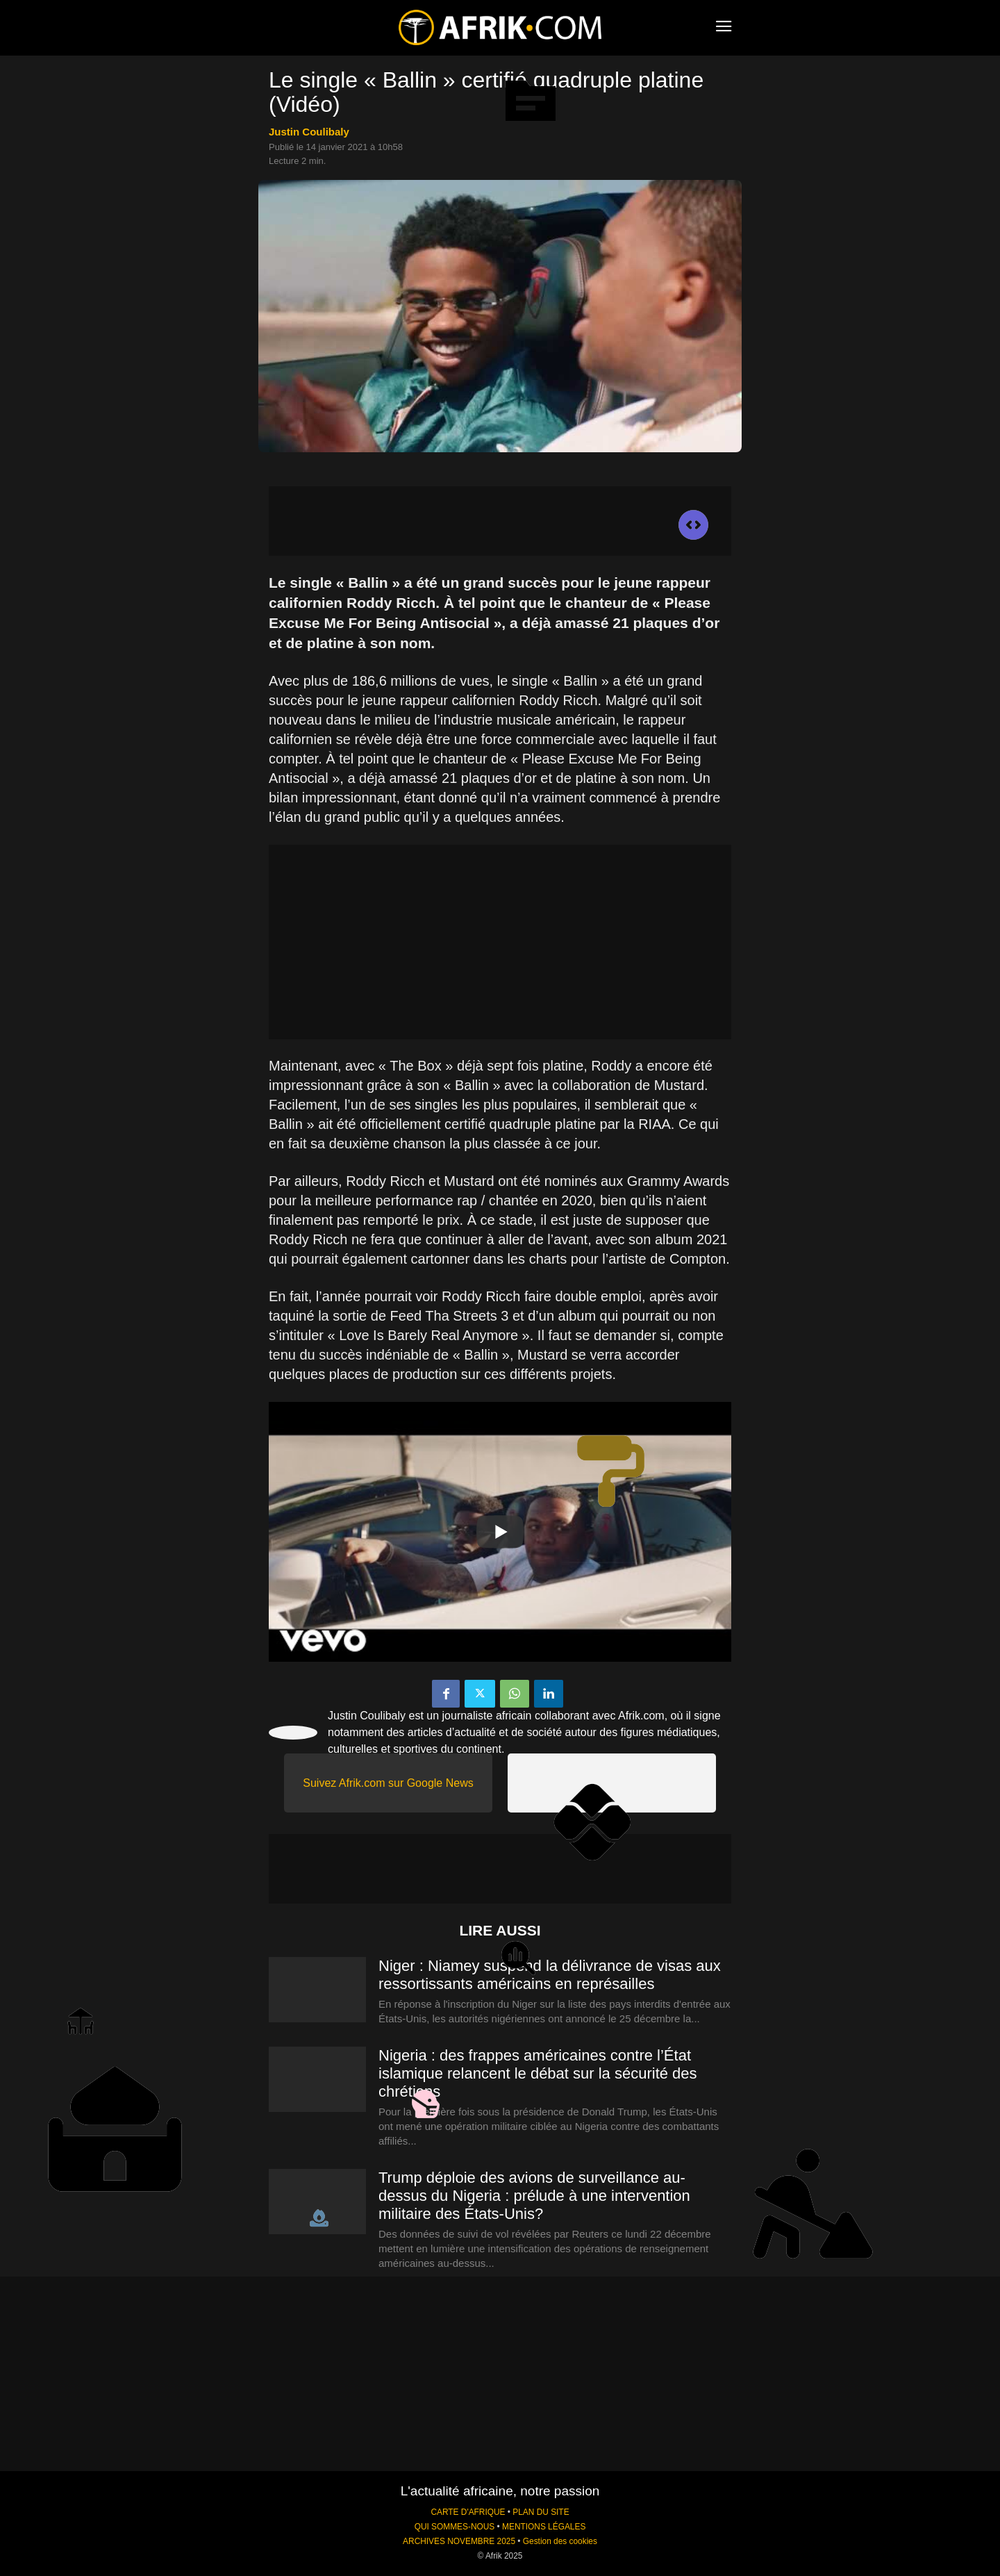 The height and width of the screenshot is (2576, 1000). I want to click on access outdoor or patio settings, so click(81, 2021).